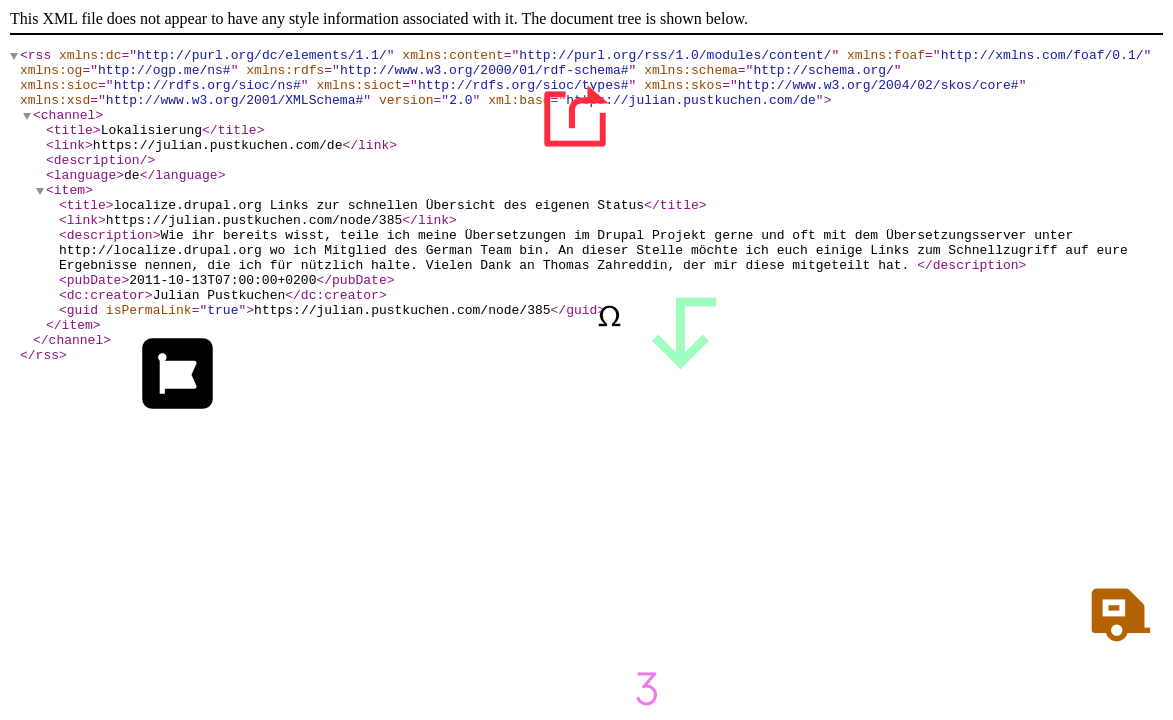 This screenshot has width=1173, height=720. I want to click on select number 3 from a list or sequence, so click(646, 688).